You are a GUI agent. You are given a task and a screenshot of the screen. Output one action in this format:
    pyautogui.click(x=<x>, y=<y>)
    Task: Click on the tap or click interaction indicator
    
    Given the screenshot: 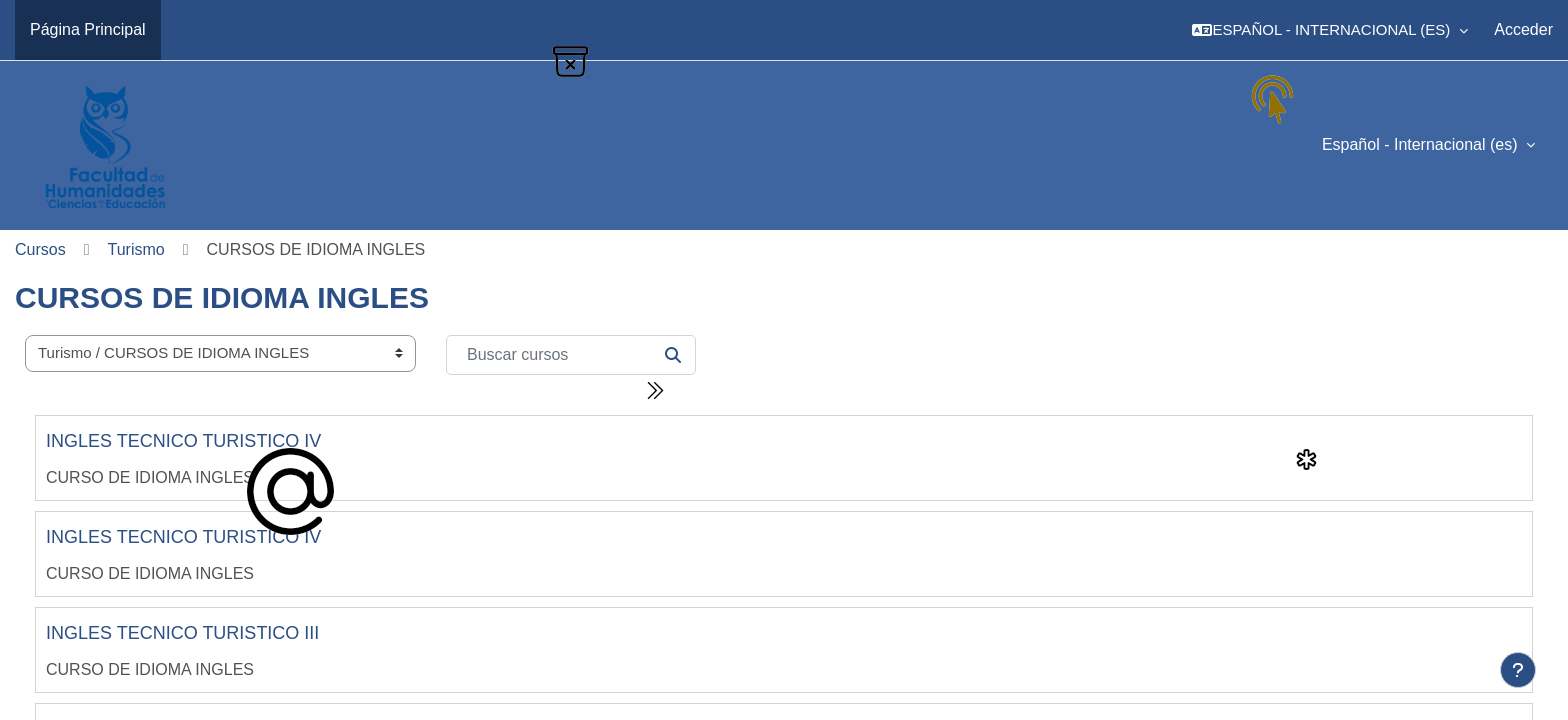 What is the action you would take?
    pyautogui.click(x=1272, y=99)
    